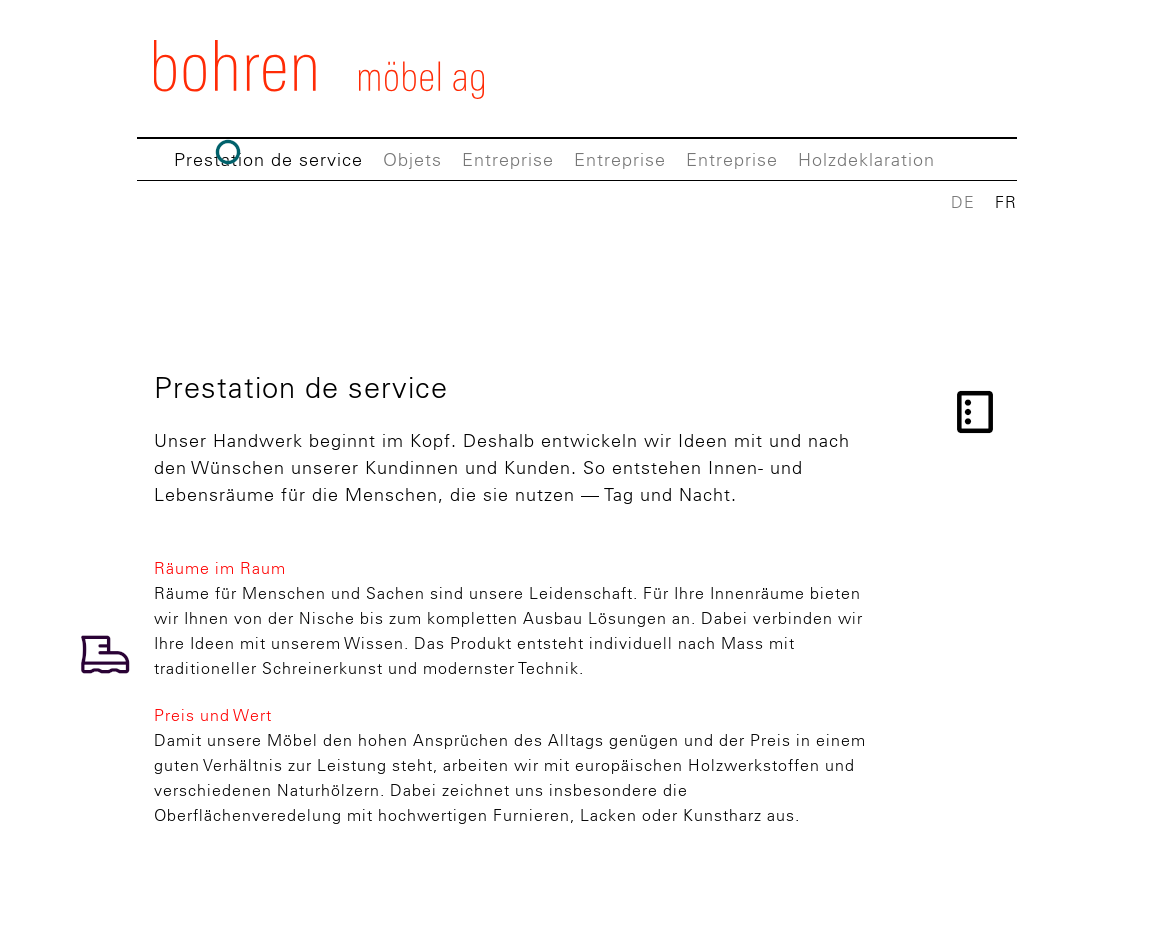  I want to click on indicates an unselected or inactive radio button option, so click(228, 152).